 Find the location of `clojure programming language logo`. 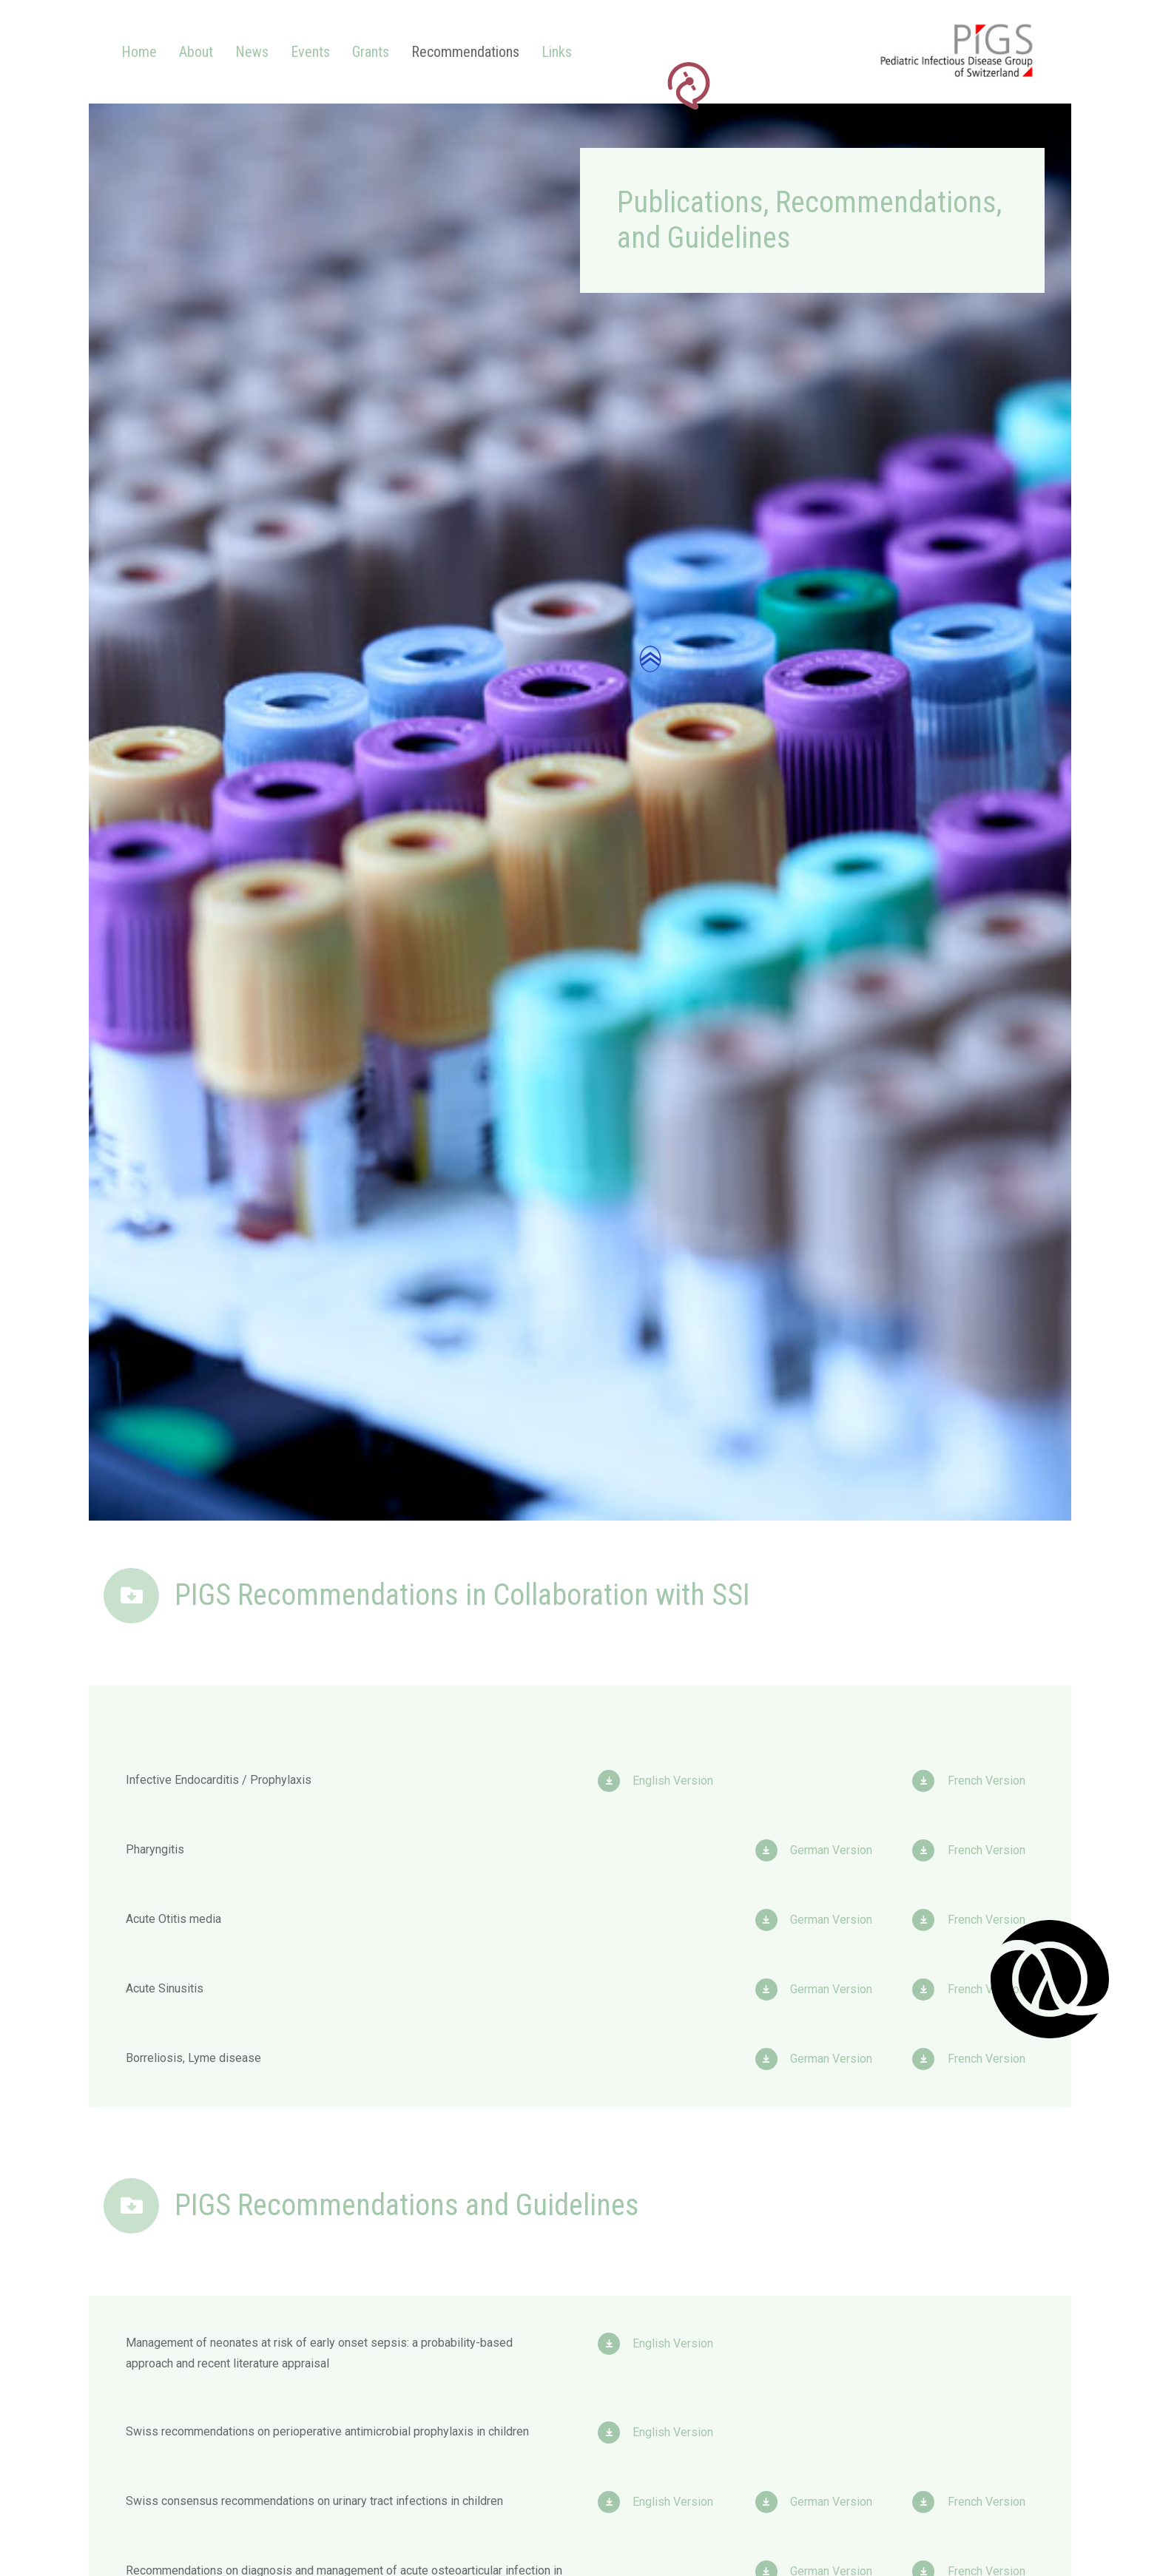

clojure programming language logo is located at coordinates (1050, 1979).